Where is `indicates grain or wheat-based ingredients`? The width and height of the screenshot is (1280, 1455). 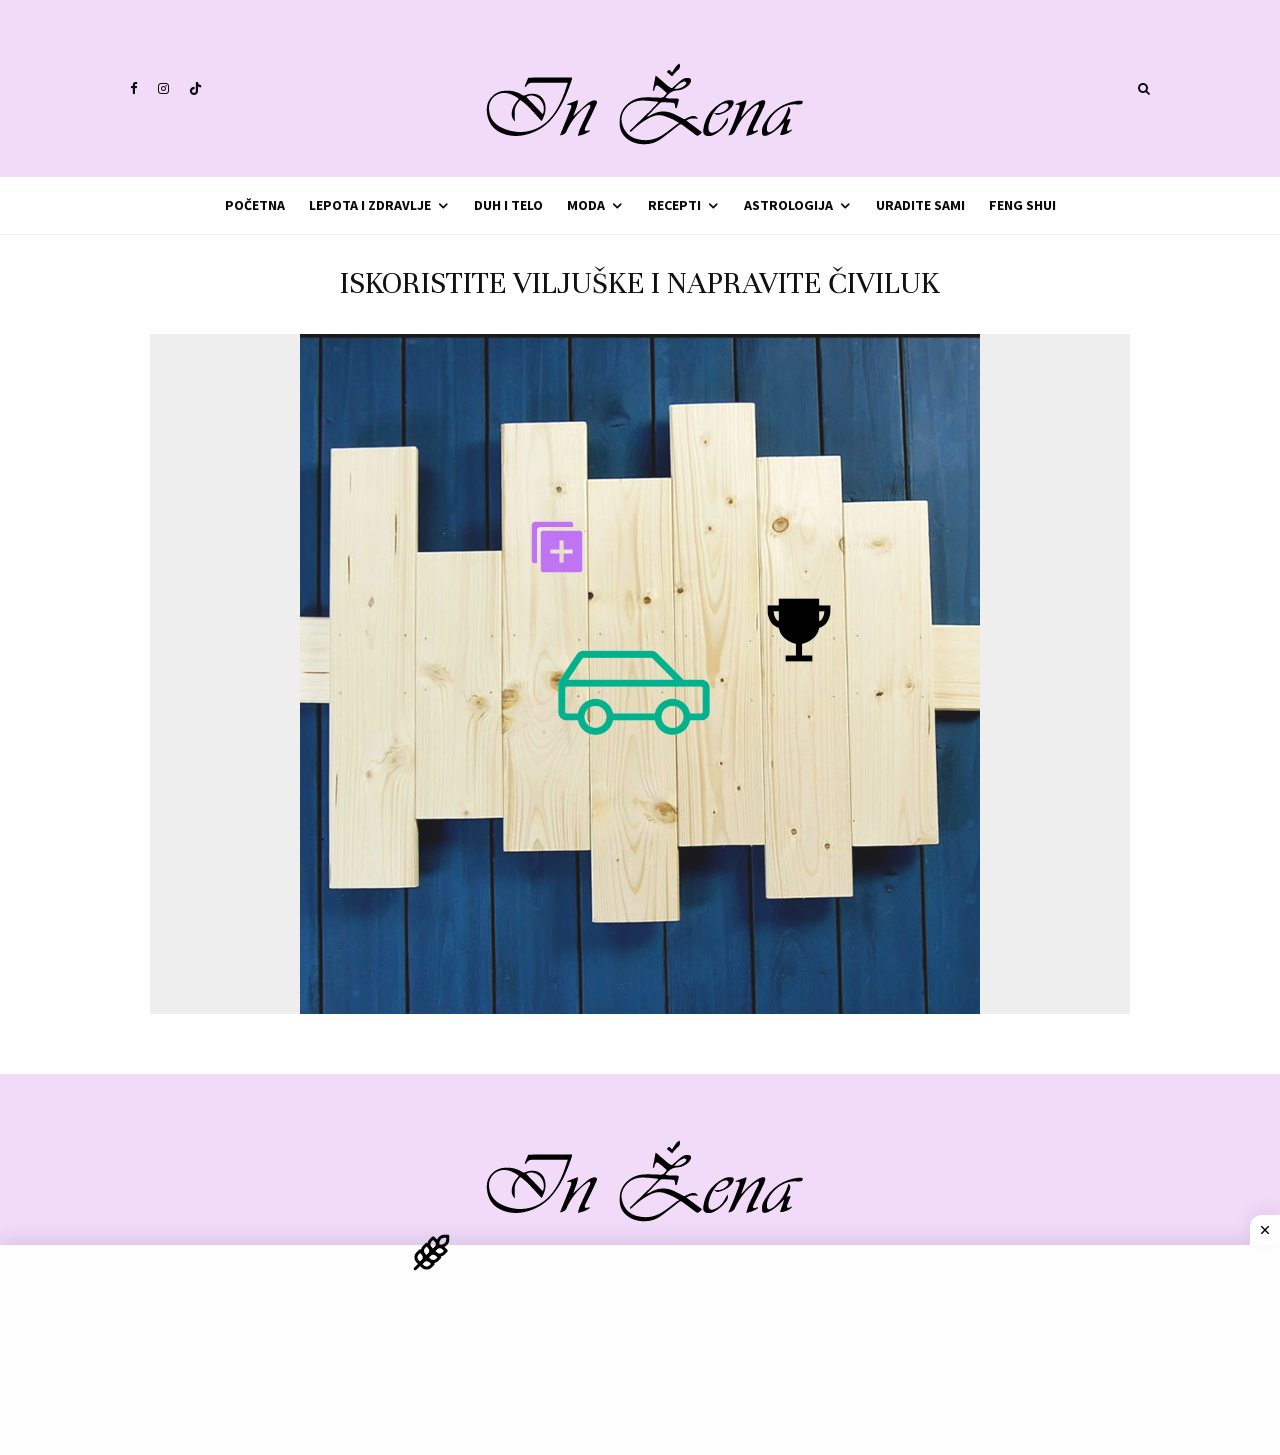 indicates grain or wheat-based ingredients is located at coordinates (431, 1252).